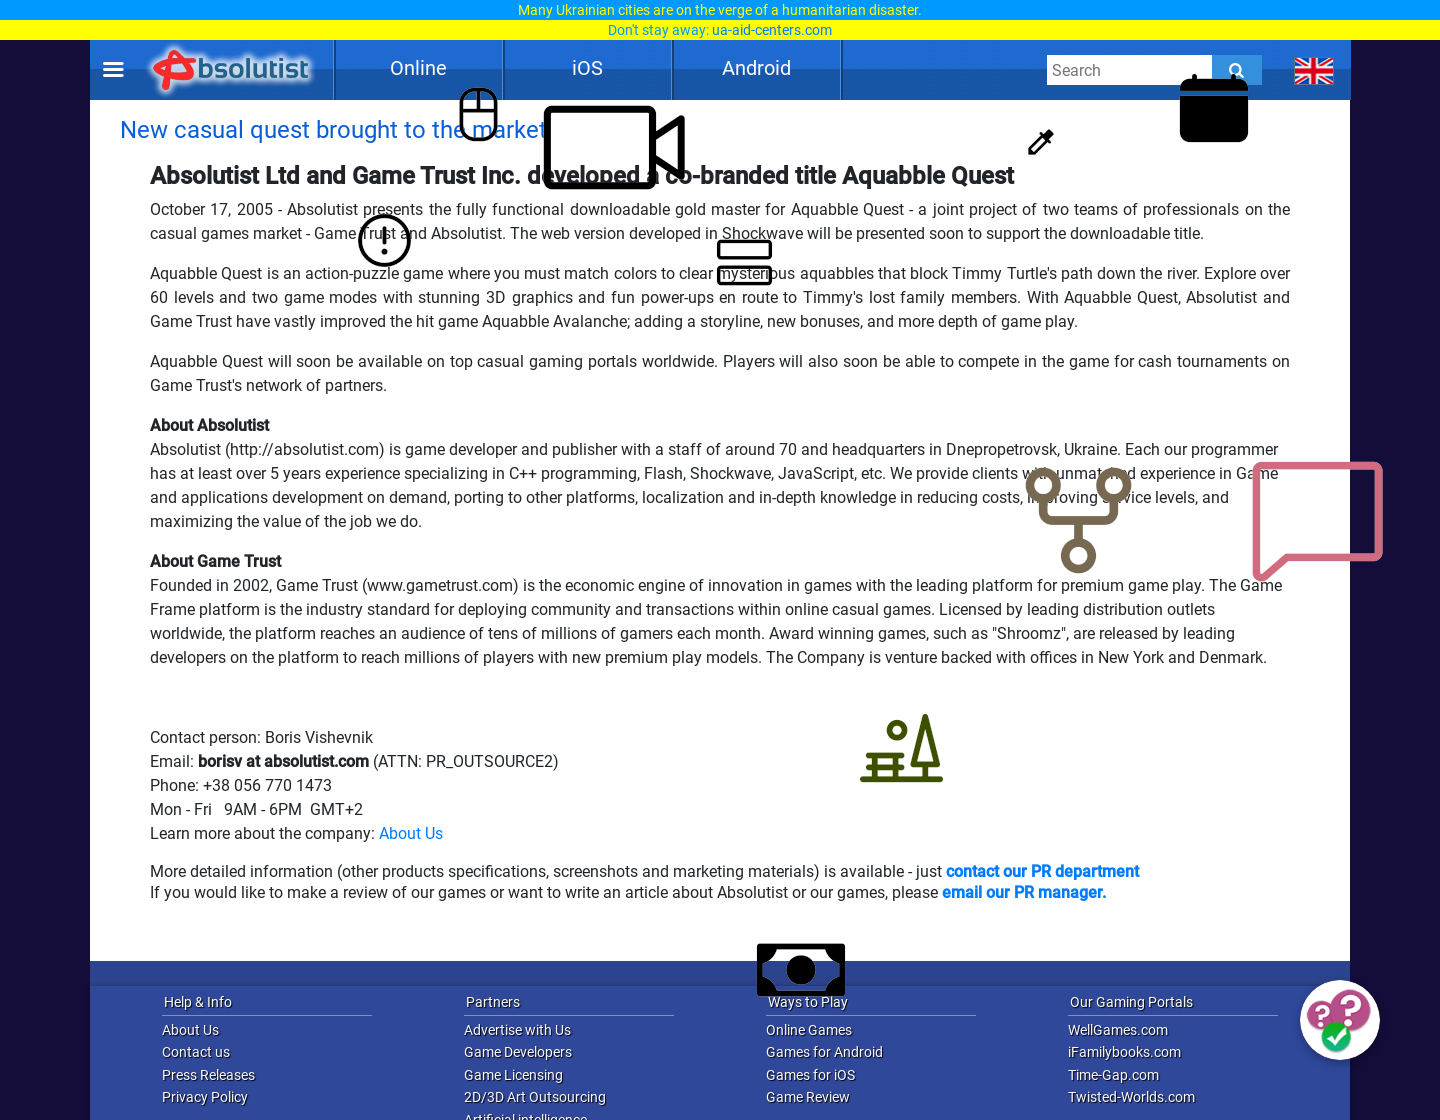 This screenshot has height=1120, width=1440. Describe the element at coordinates (801, 970) in the screenshot. I see `view your account balance` at that location.